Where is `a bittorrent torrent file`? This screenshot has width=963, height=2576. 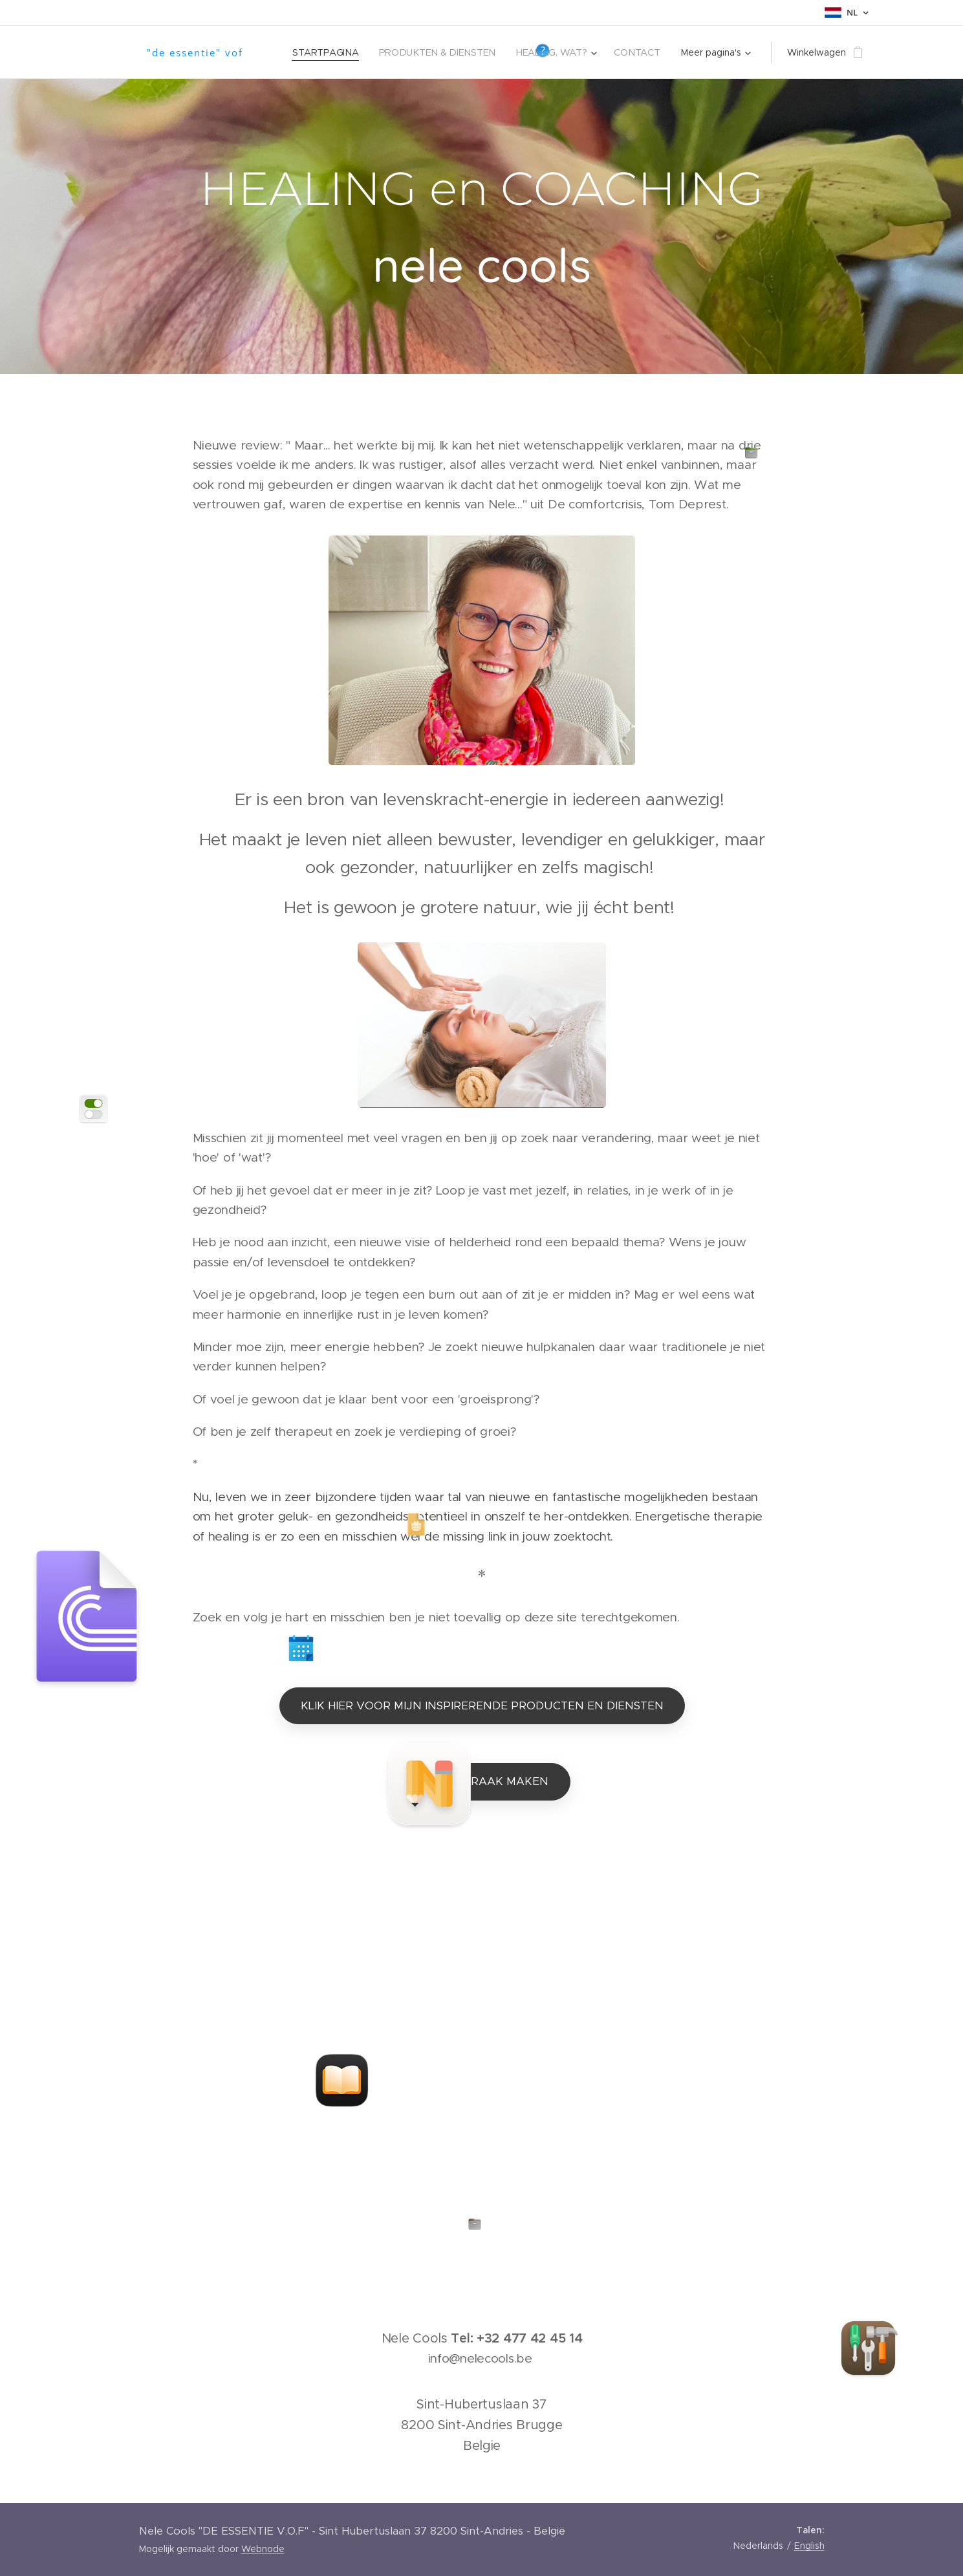 a bittorrent torrent file is located at coordinates (87, 1619).